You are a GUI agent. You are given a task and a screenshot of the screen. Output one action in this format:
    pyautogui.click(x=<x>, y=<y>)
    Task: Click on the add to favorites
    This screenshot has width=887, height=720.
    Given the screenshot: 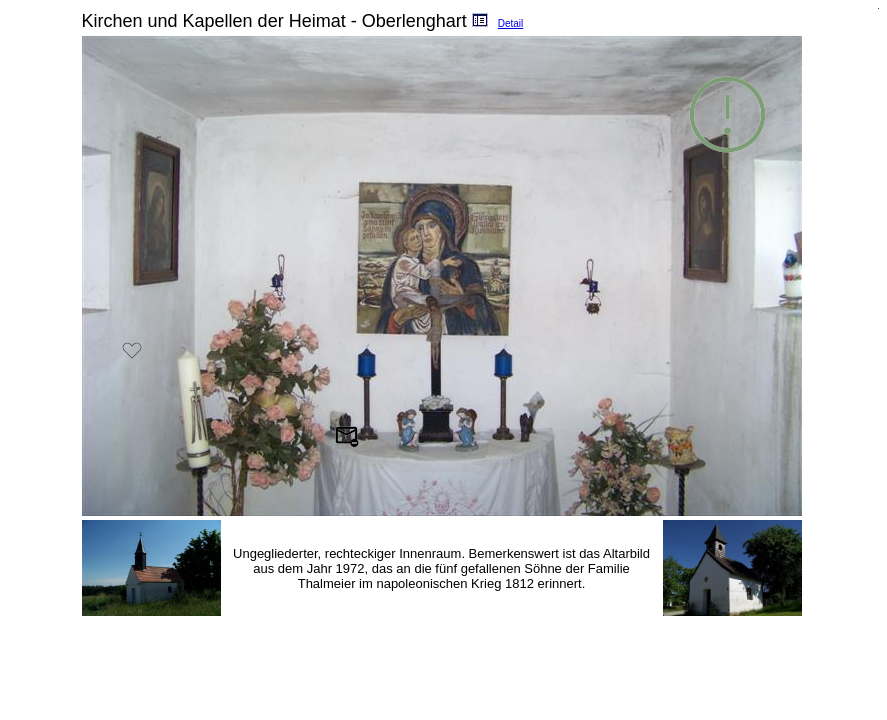 What is the action you would take?
    pyautogui.click(x=132, y=350)
    